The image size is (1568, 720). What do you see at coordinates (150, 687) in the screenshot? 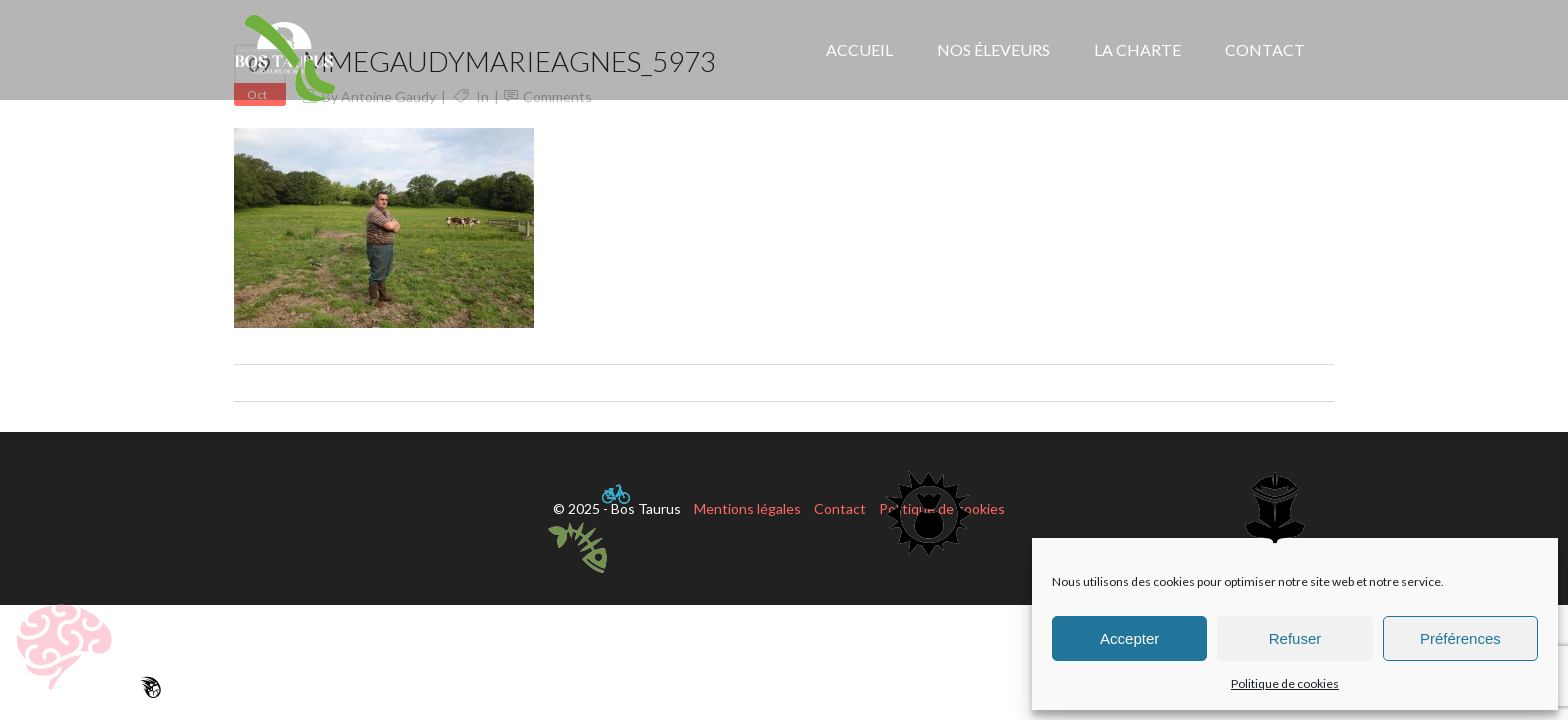
I see `throw charcoal or debris item` at bounding box center [150, 687].